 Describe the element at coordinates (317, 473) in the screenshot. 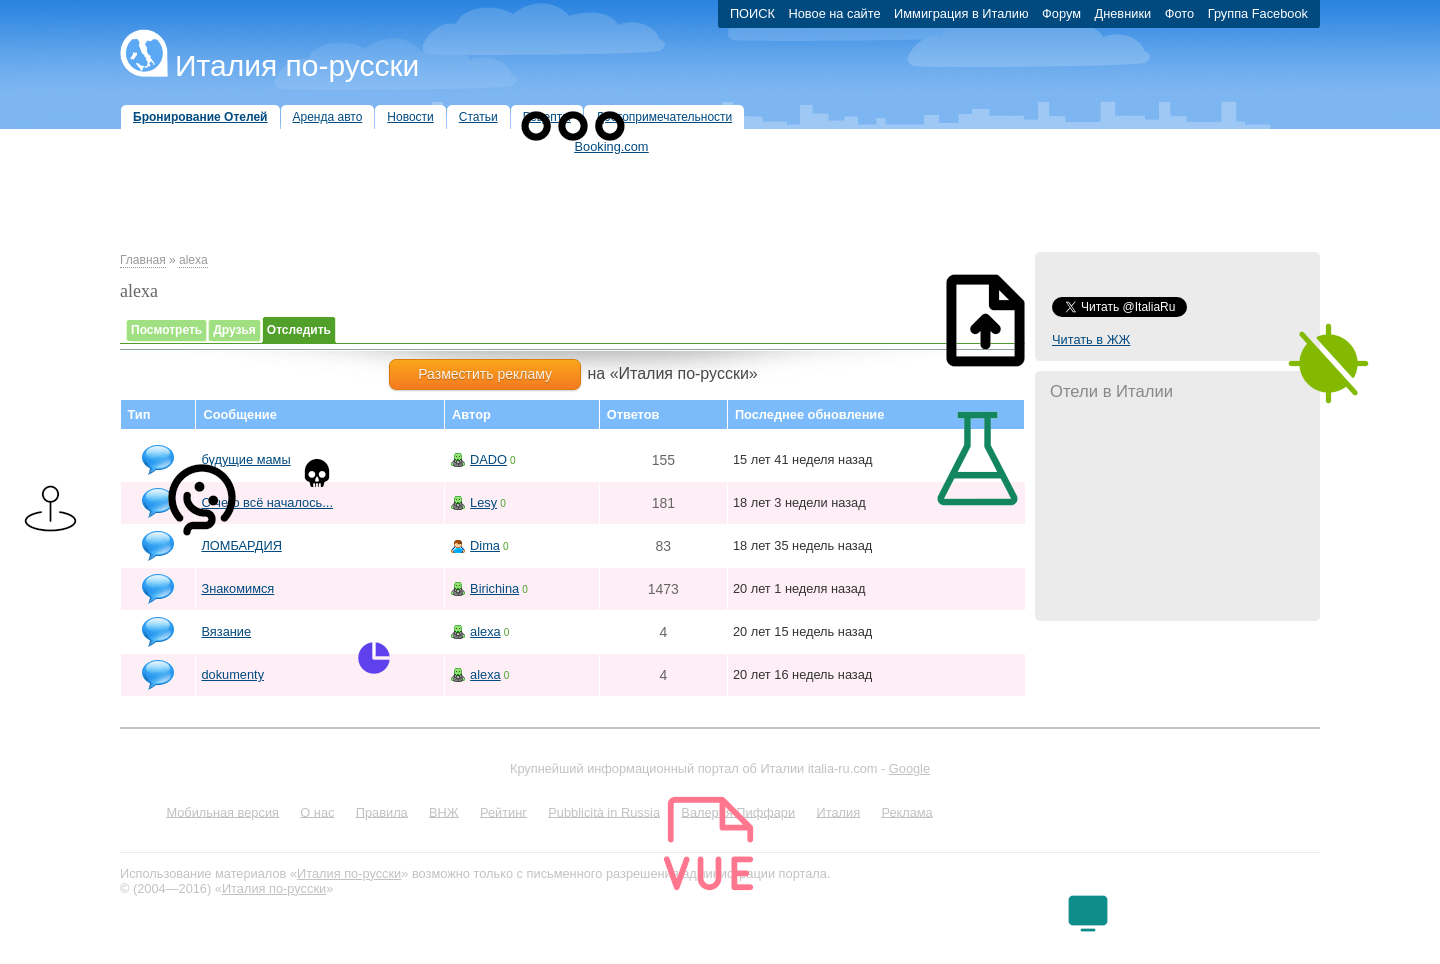

I see `indicates danger or hazardous content` at that location.